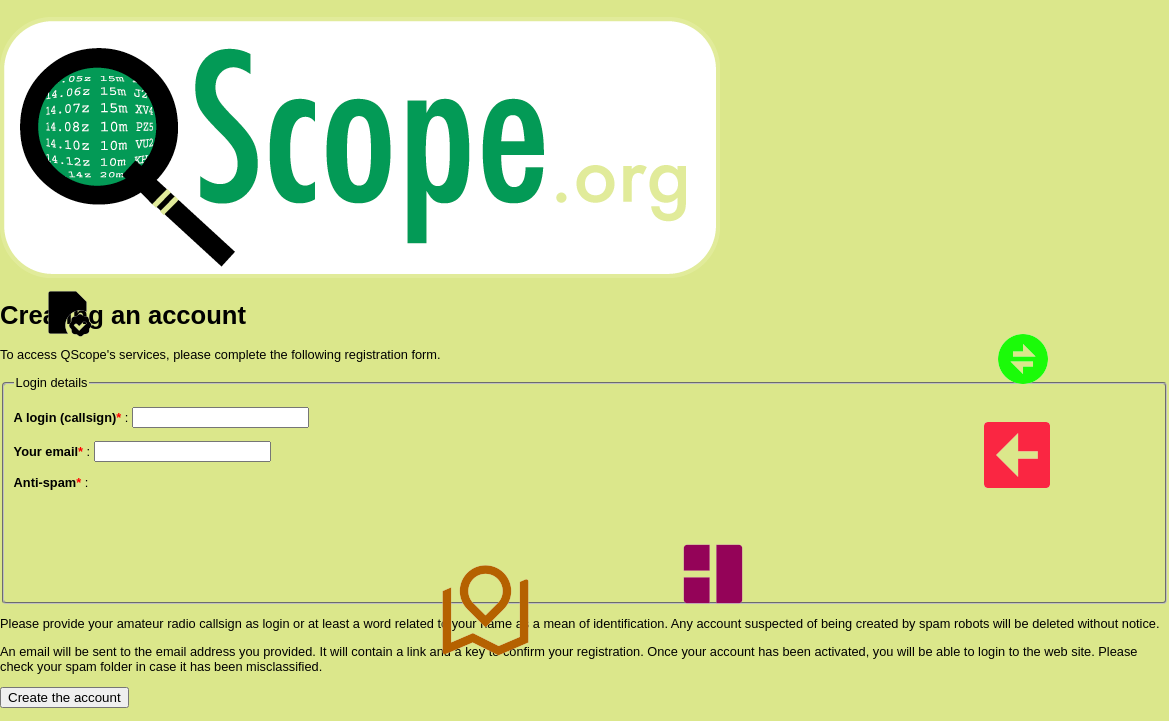 Image resolution: width=1169 pixels, height=721 pixels. What do you see at coordinates (1017, 455) in the screenshot?
I see `go back to the previous screen` at bounding box center [1017, 455].